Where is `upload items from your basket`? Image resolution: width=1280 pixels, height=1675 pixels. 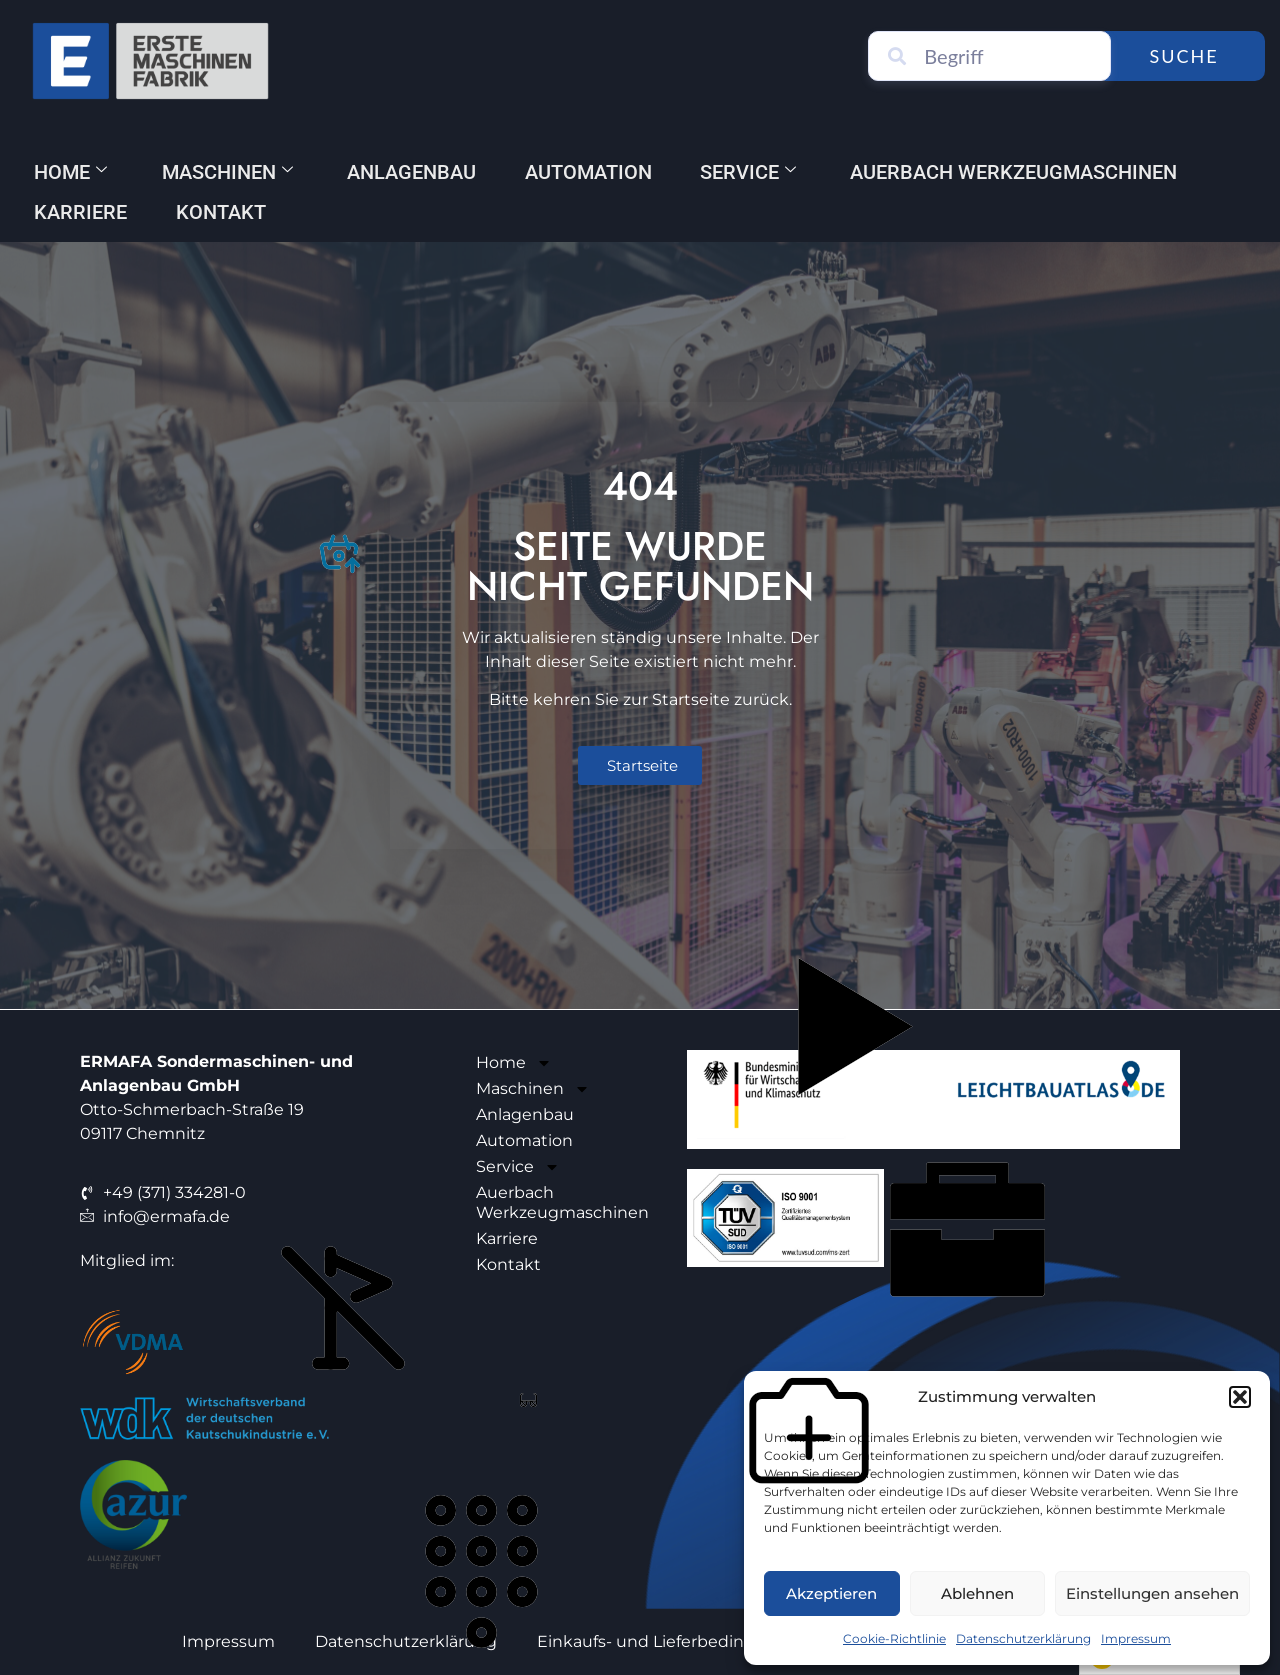 upload items from your basket is located at coordinates (339, 552).